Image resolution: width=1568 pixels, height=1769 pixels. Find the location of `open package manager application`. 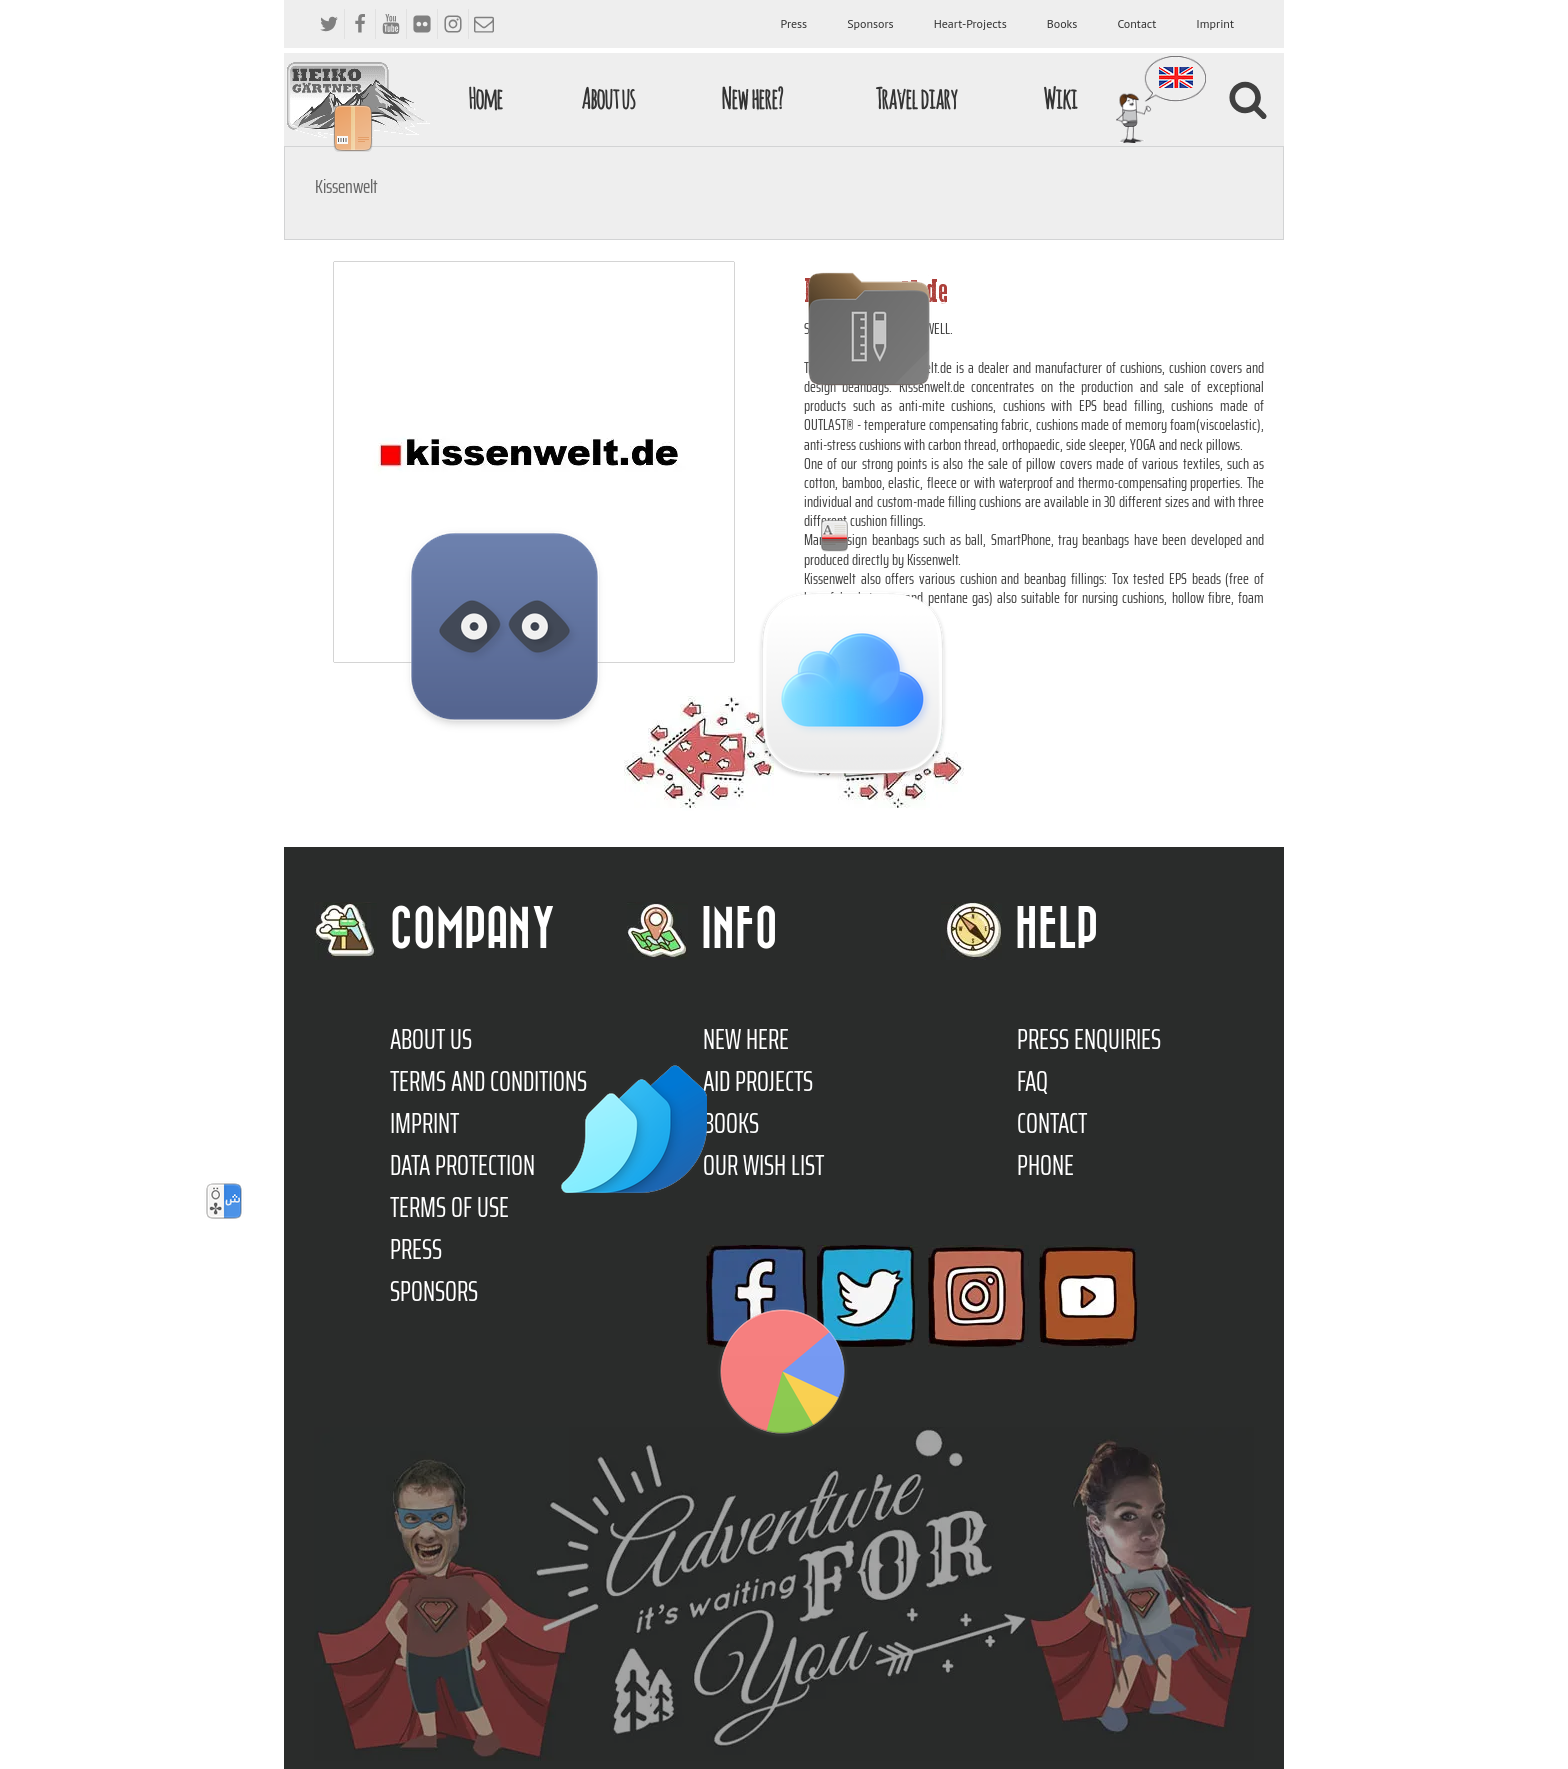

open package manager application is located at coordinates (353, 128).